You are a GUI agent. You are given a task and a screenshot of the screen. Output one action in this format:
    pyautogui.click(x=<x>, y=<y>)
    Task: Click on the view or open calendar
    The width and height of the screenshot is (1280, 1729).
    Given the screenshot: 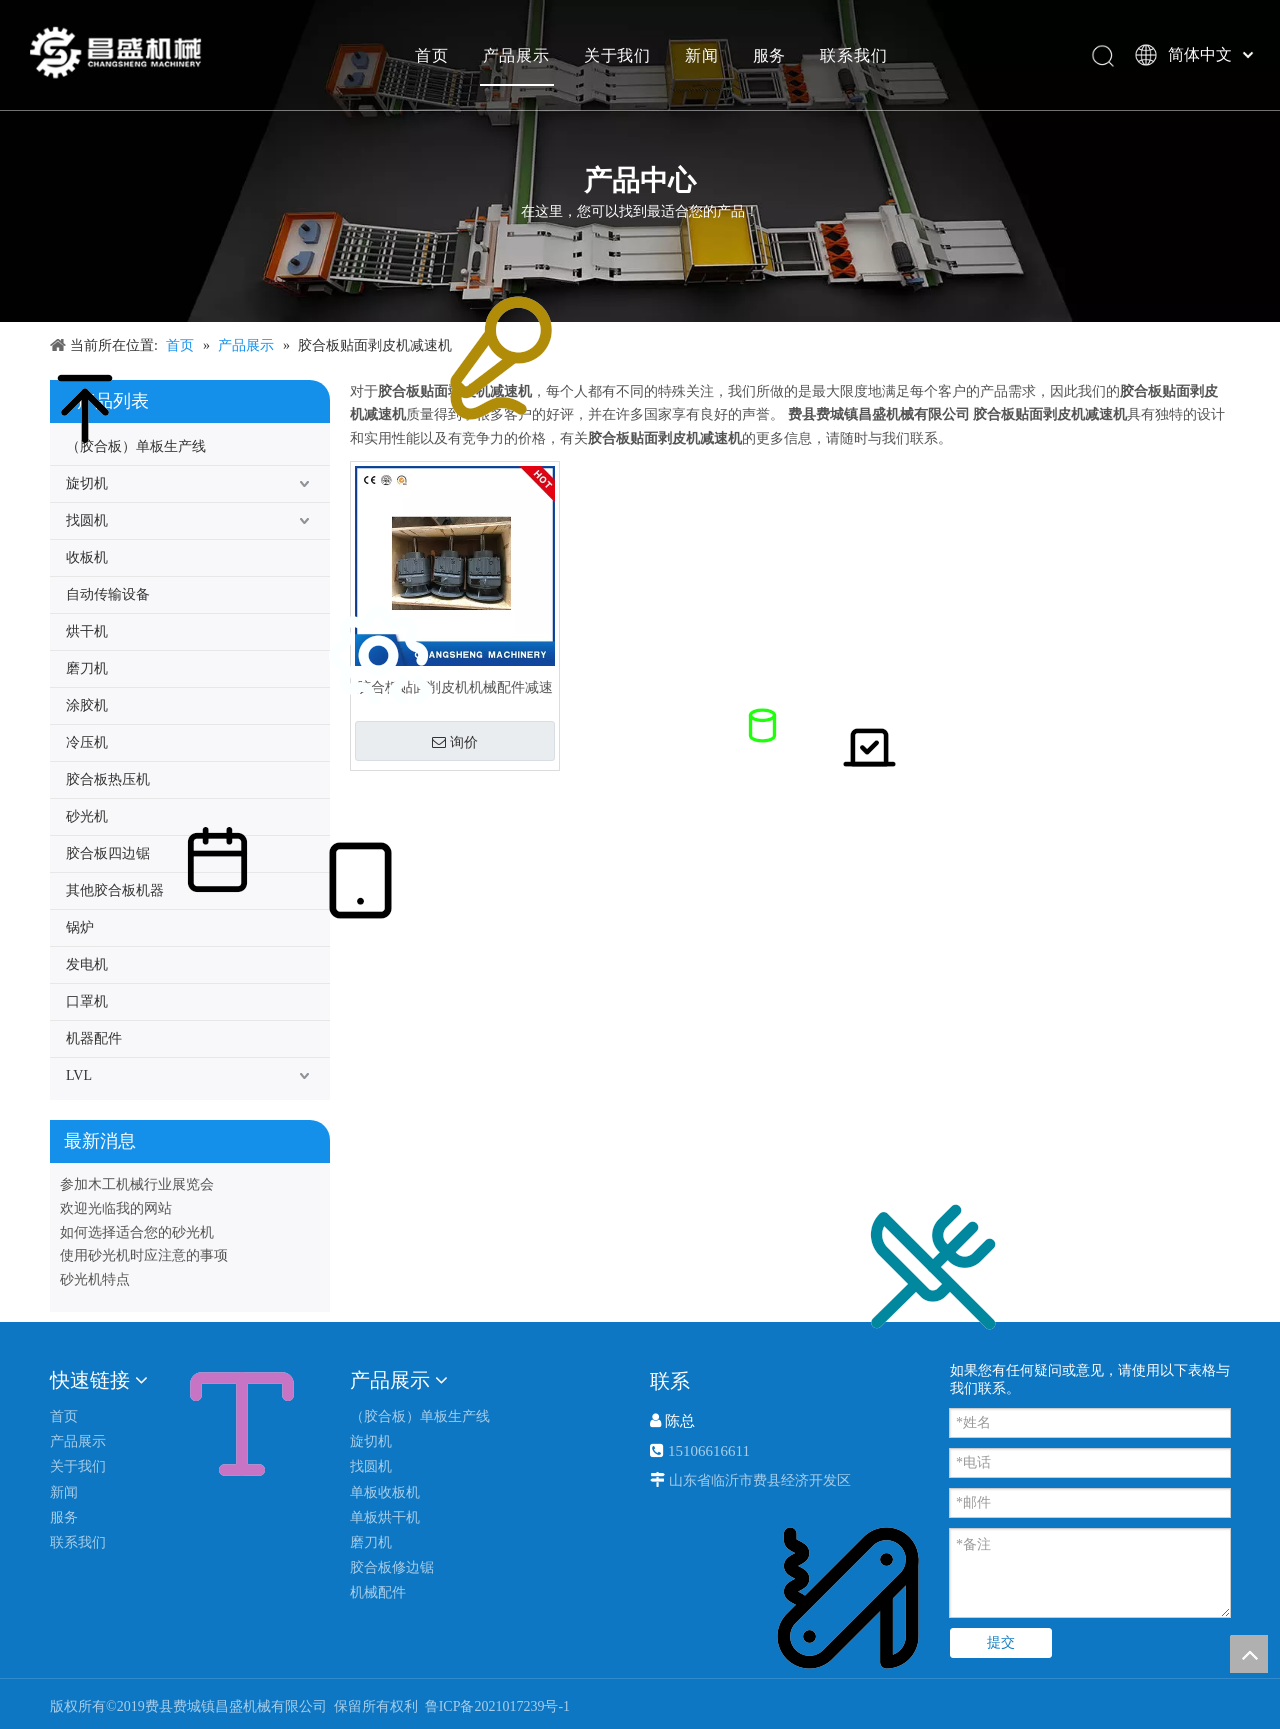 What is the action you would take?
    pyautogui.click(x=217, y=859)
    